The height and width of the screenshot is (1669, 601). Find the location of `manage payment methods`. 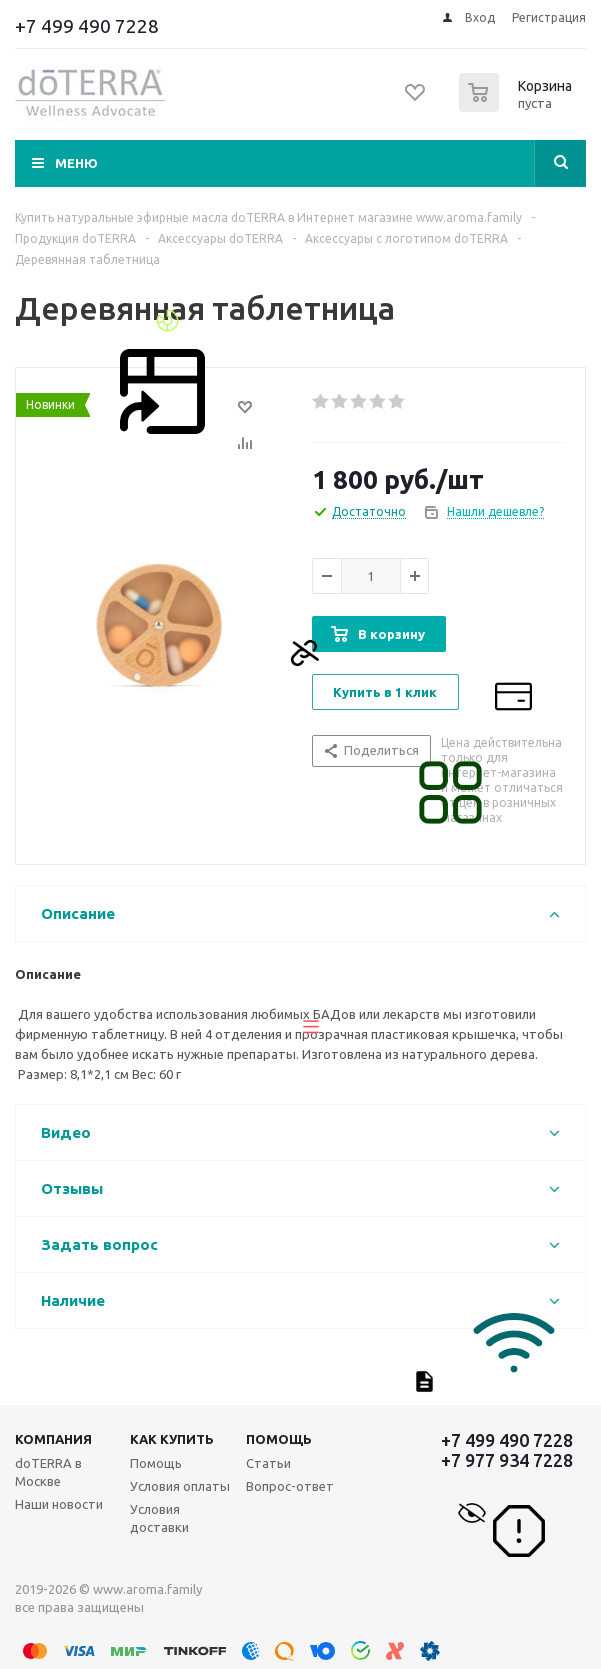

manage payment methods is located at coordinates (513, 696).